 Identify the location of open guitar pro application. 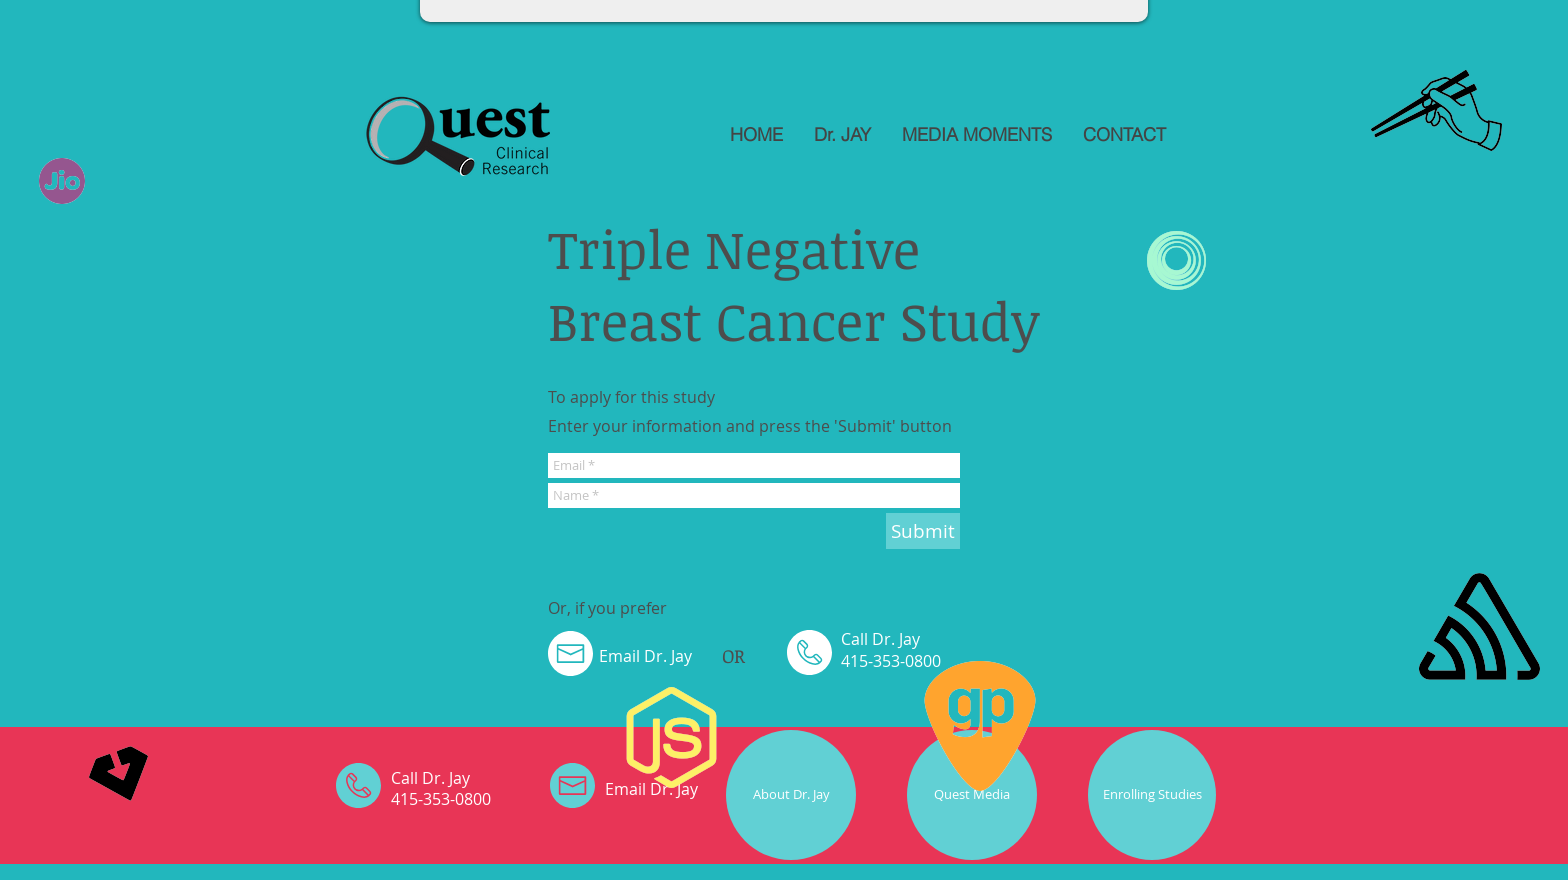
(980, 726).